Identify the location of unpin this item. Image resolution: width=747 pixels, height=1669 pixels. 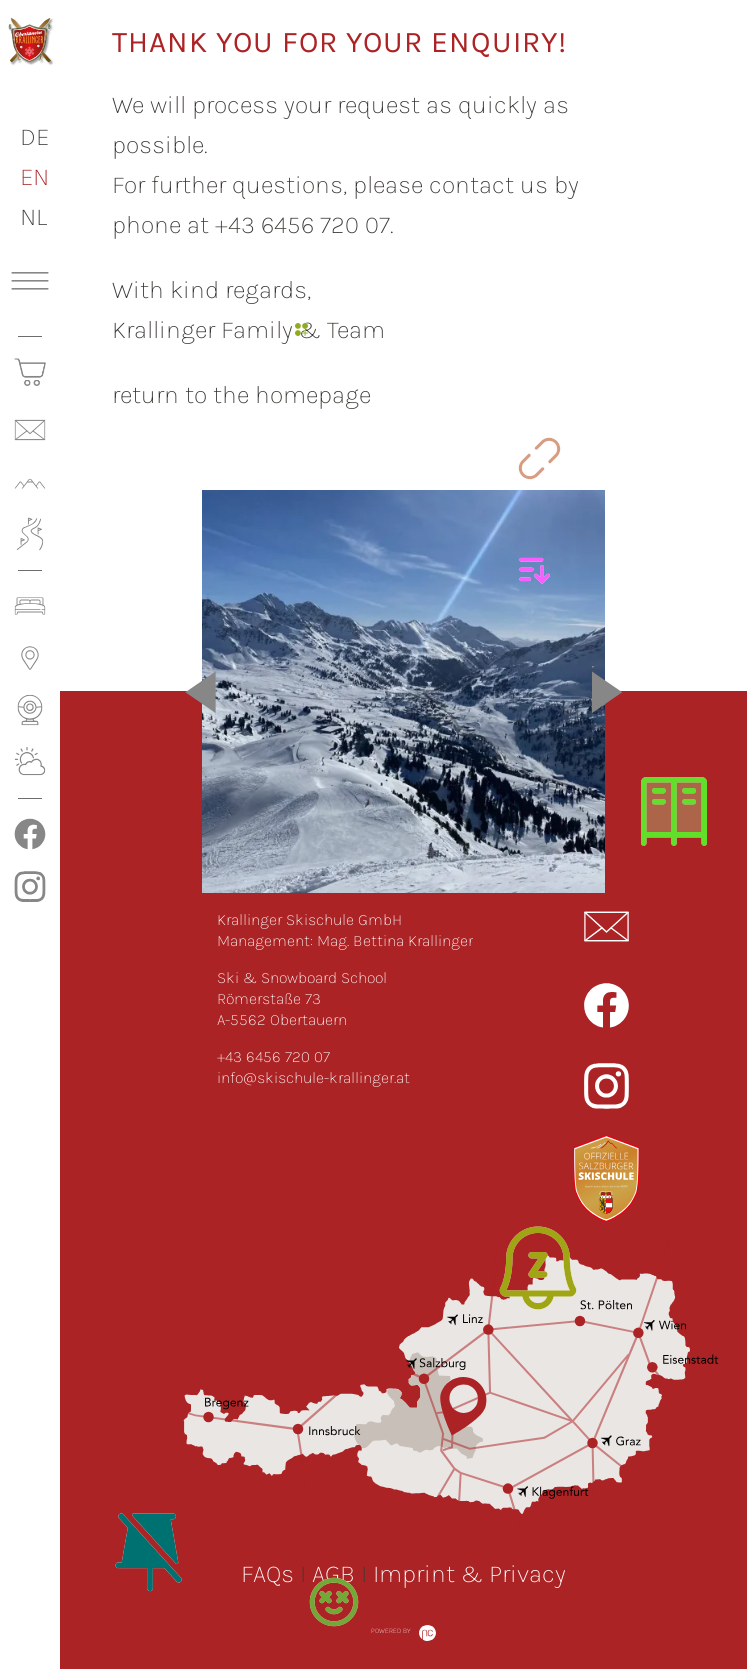
(150, 1548).